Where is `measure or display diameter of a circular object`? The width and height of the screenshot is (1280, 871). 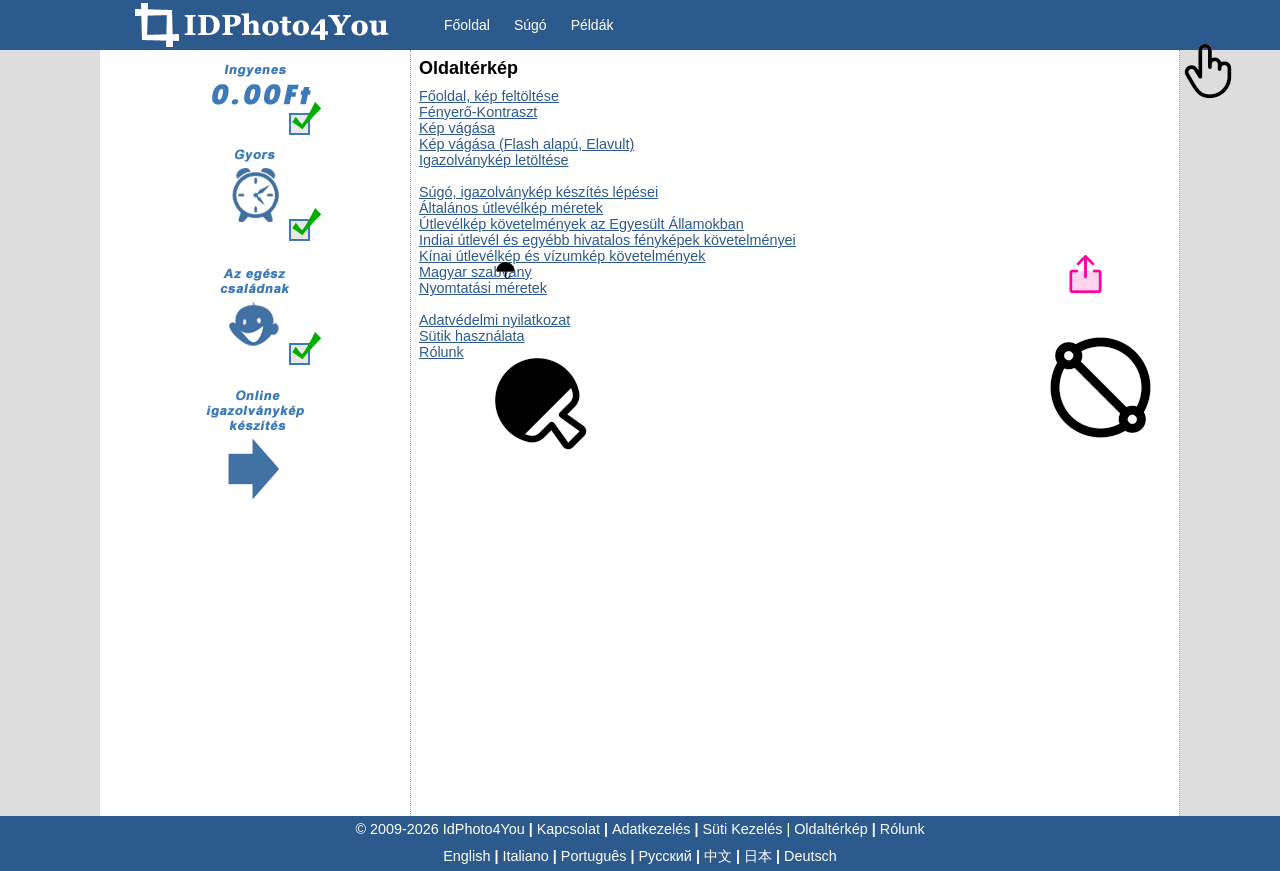 measure or display diameter of a circular object is located at coordinates (1100, 387).